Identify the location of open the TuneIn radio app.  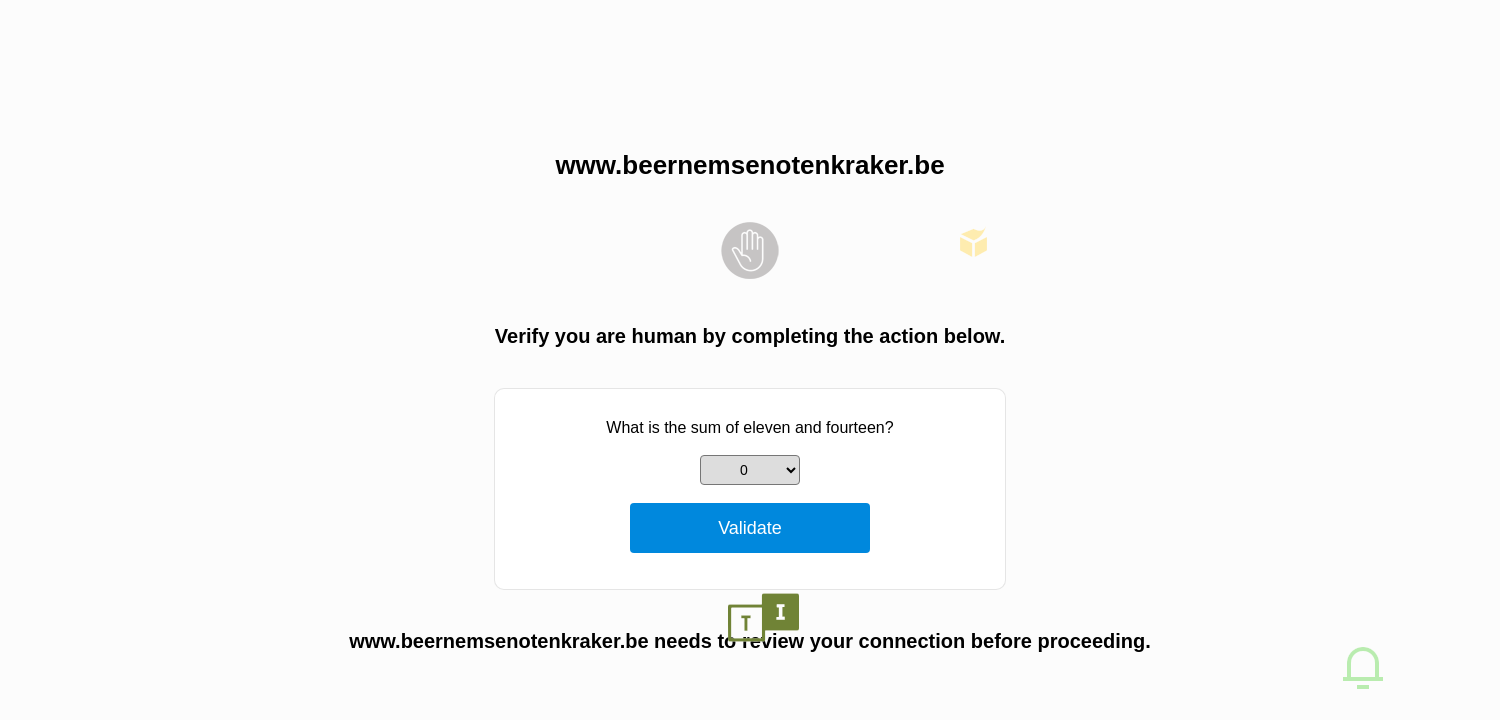
(763, 617).